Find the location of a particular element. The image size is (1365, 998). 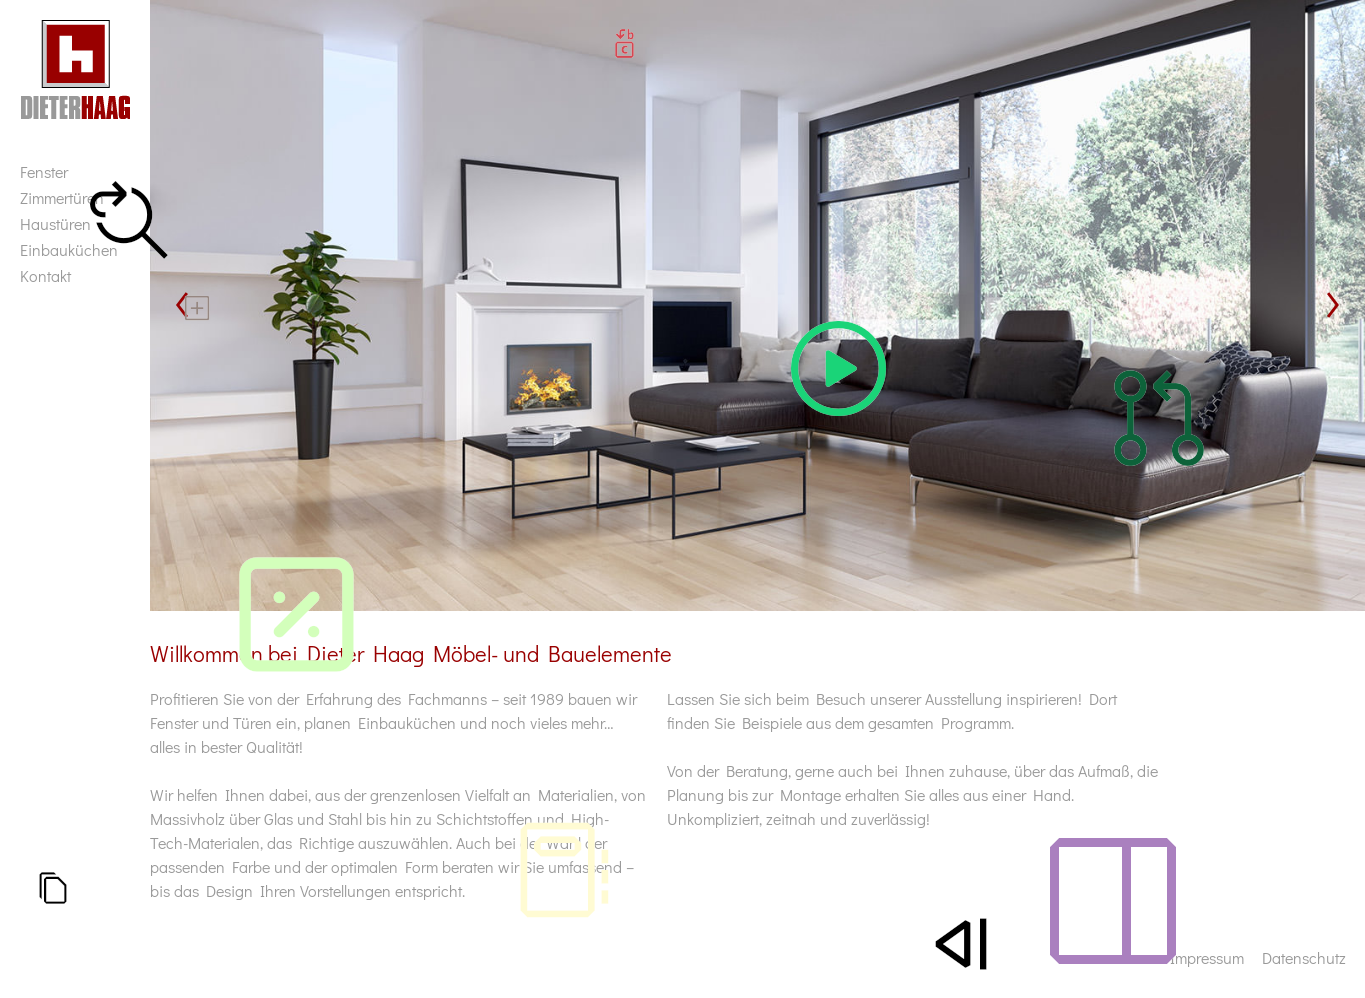

replace selected text or content is located at coordinates (625, 43).